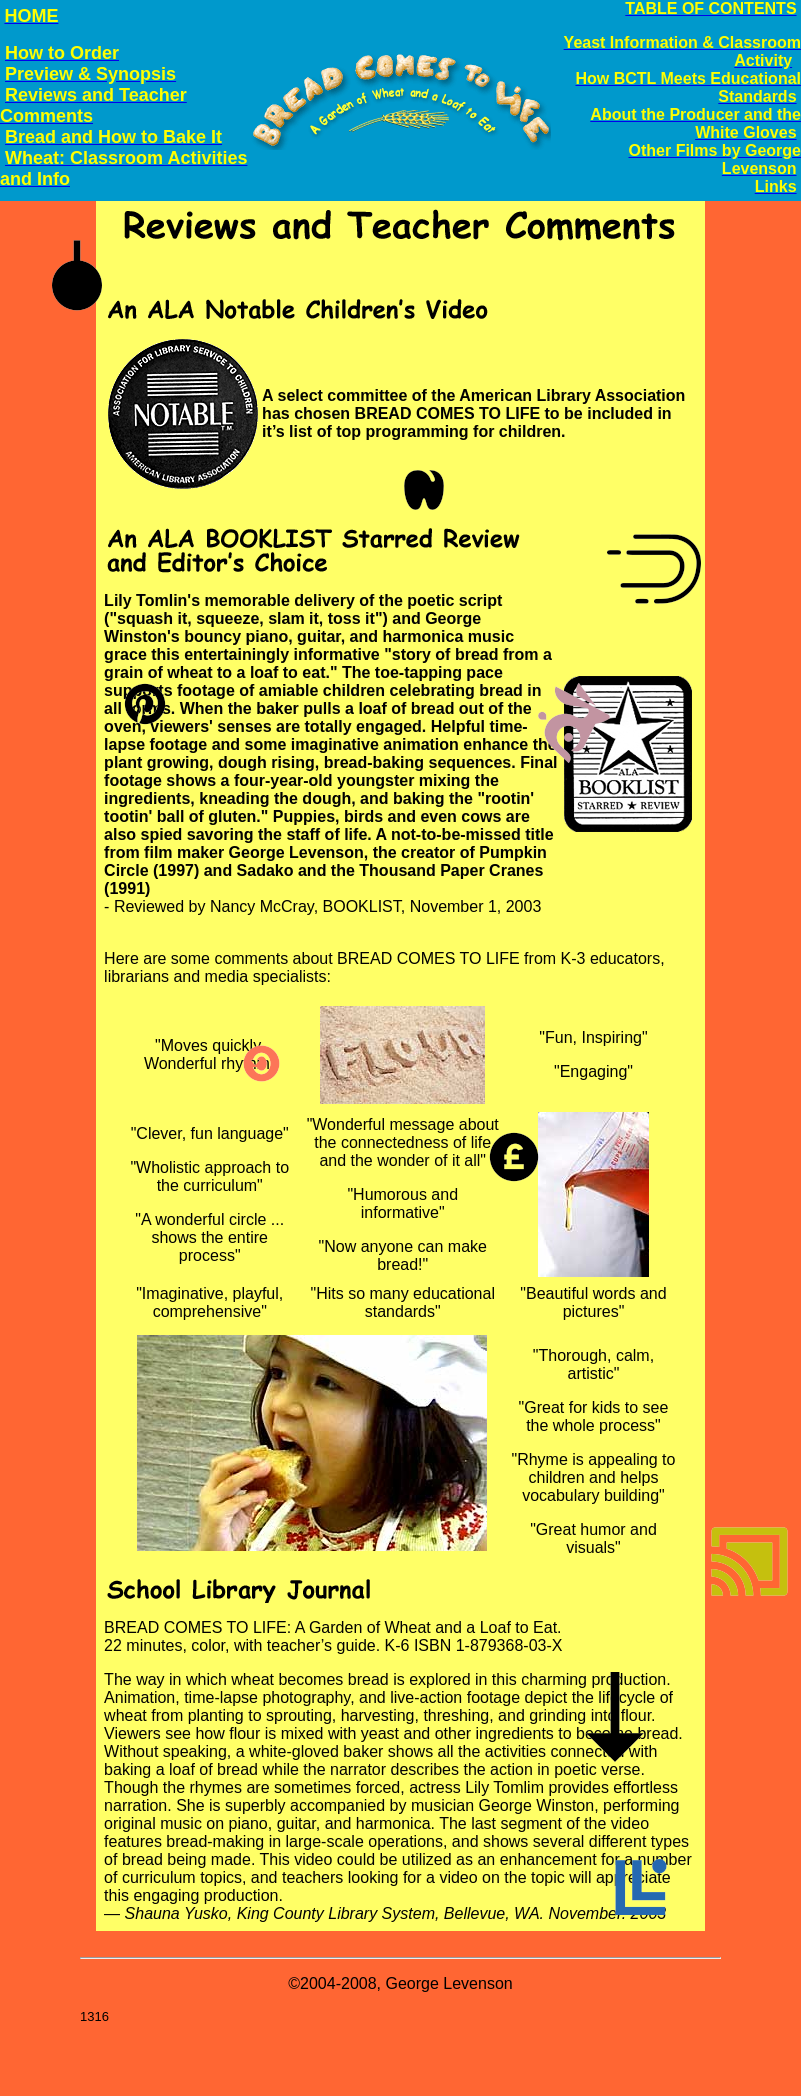 Image resolution: width=801 pixels, height=2096 pixels. I want to click on cast your screen to a nearby device, so click(749, 1561).